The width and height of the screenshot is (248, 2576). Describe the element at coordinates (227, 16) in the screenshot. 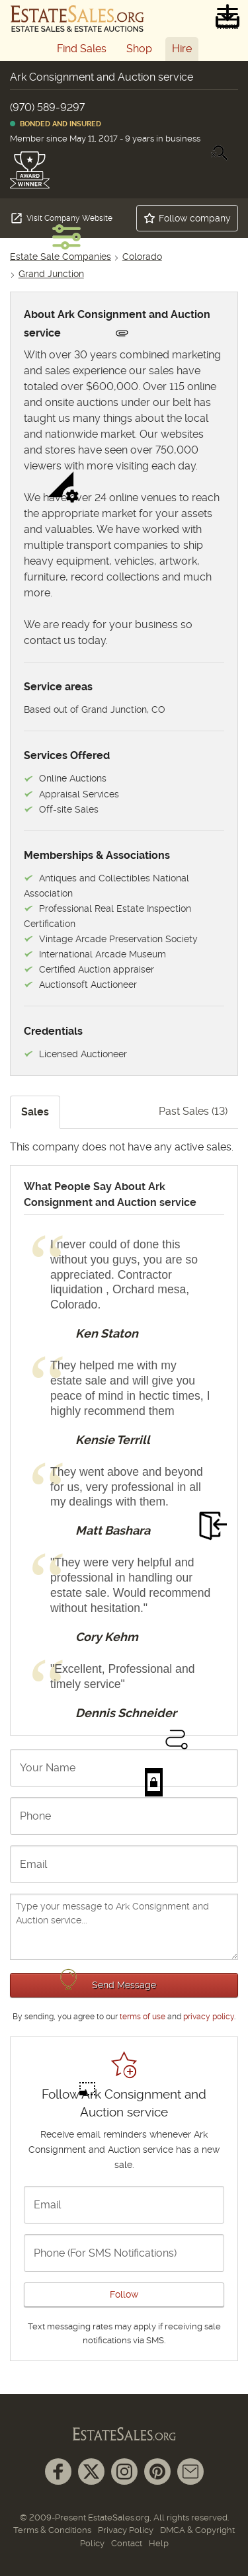

I see `download file to device` at that location.